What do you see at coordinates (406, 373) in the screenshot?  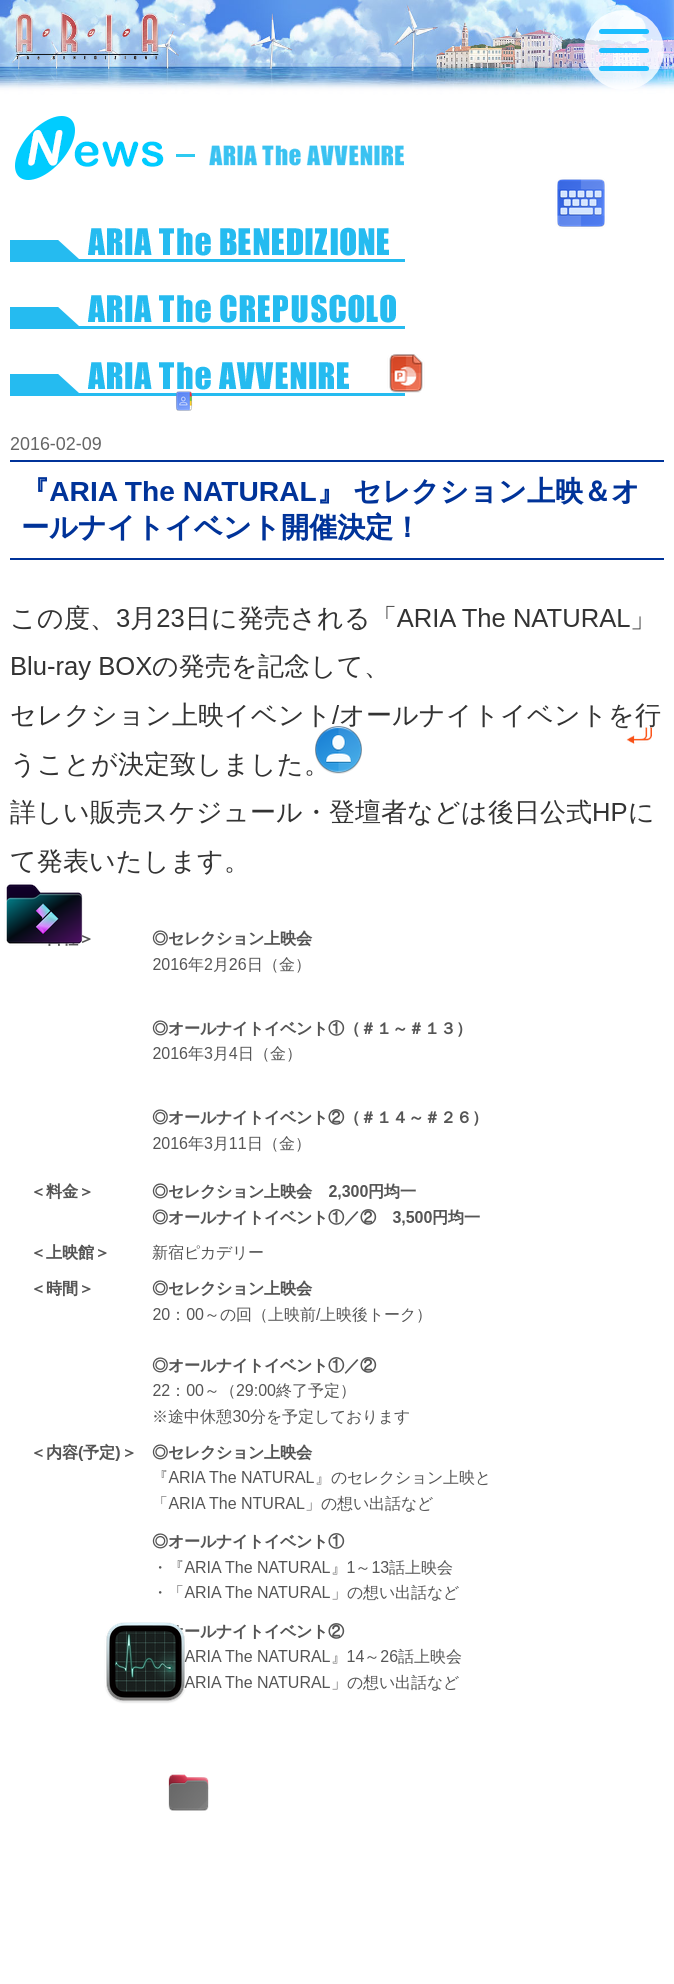 I see `a Microsoft PowerPoint file` at bounding box center [406, 373].